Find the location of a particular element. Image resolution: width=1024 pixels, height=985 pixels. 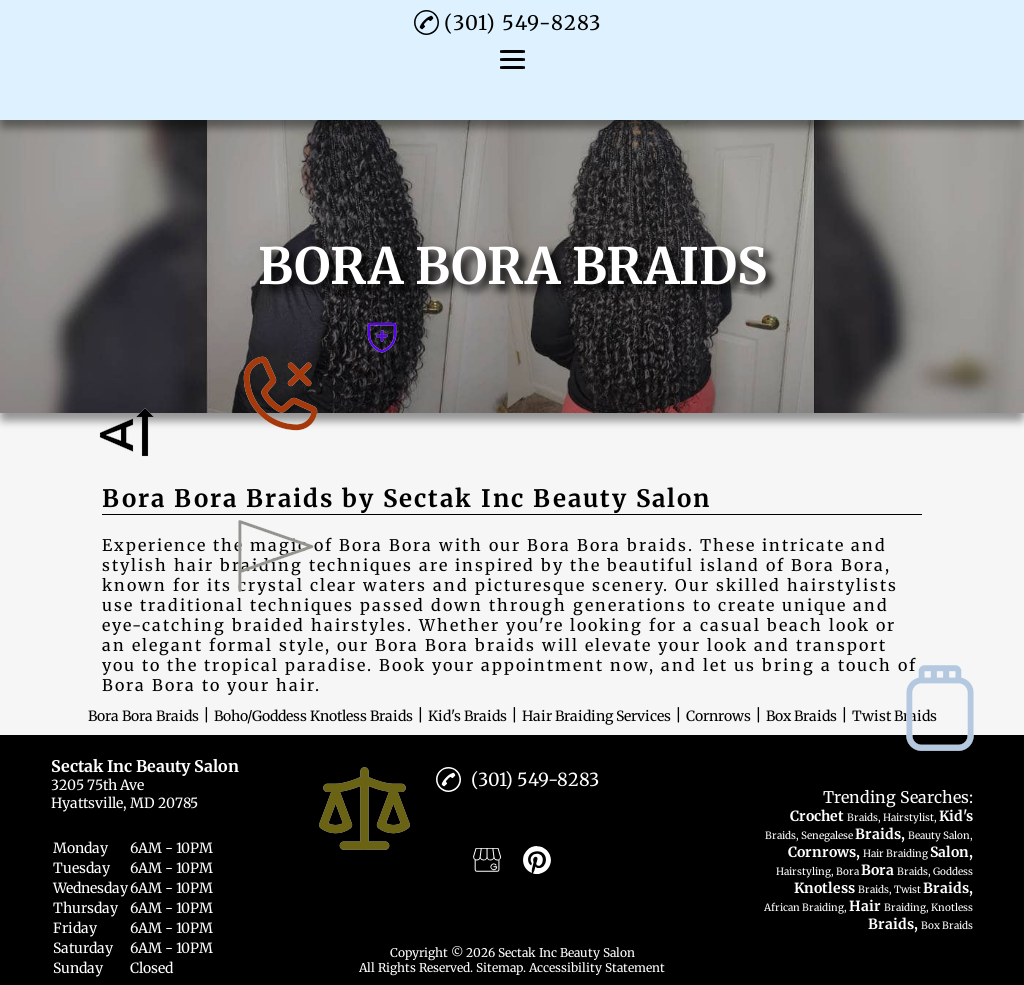

end or decline a phone call is located at coordinates (282, 392).